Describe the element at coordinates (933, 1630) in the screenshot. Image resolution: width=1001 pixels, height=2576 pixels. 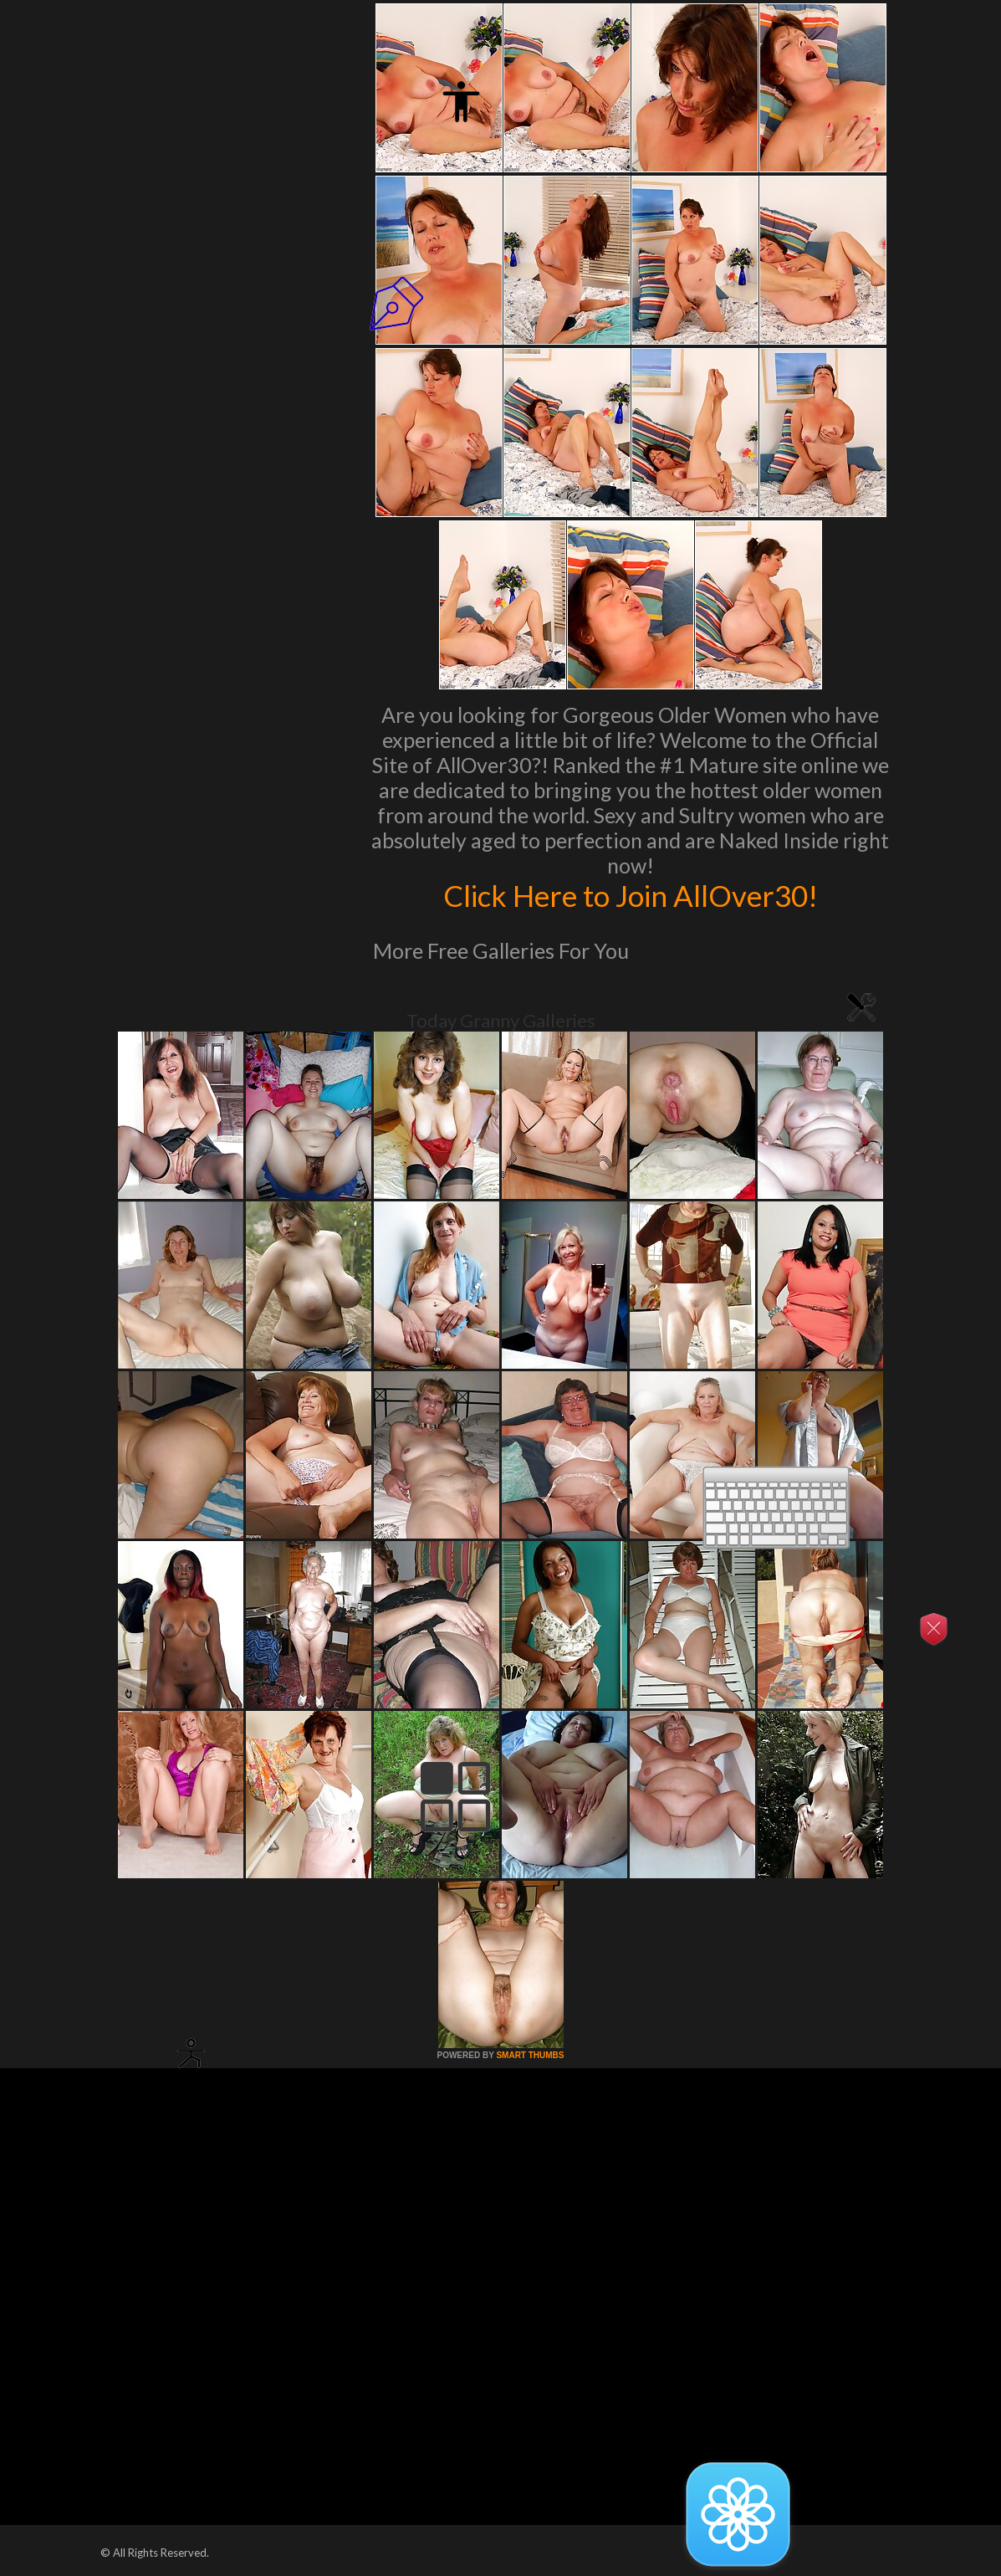
I see `indicates low or weak security status` at that location.